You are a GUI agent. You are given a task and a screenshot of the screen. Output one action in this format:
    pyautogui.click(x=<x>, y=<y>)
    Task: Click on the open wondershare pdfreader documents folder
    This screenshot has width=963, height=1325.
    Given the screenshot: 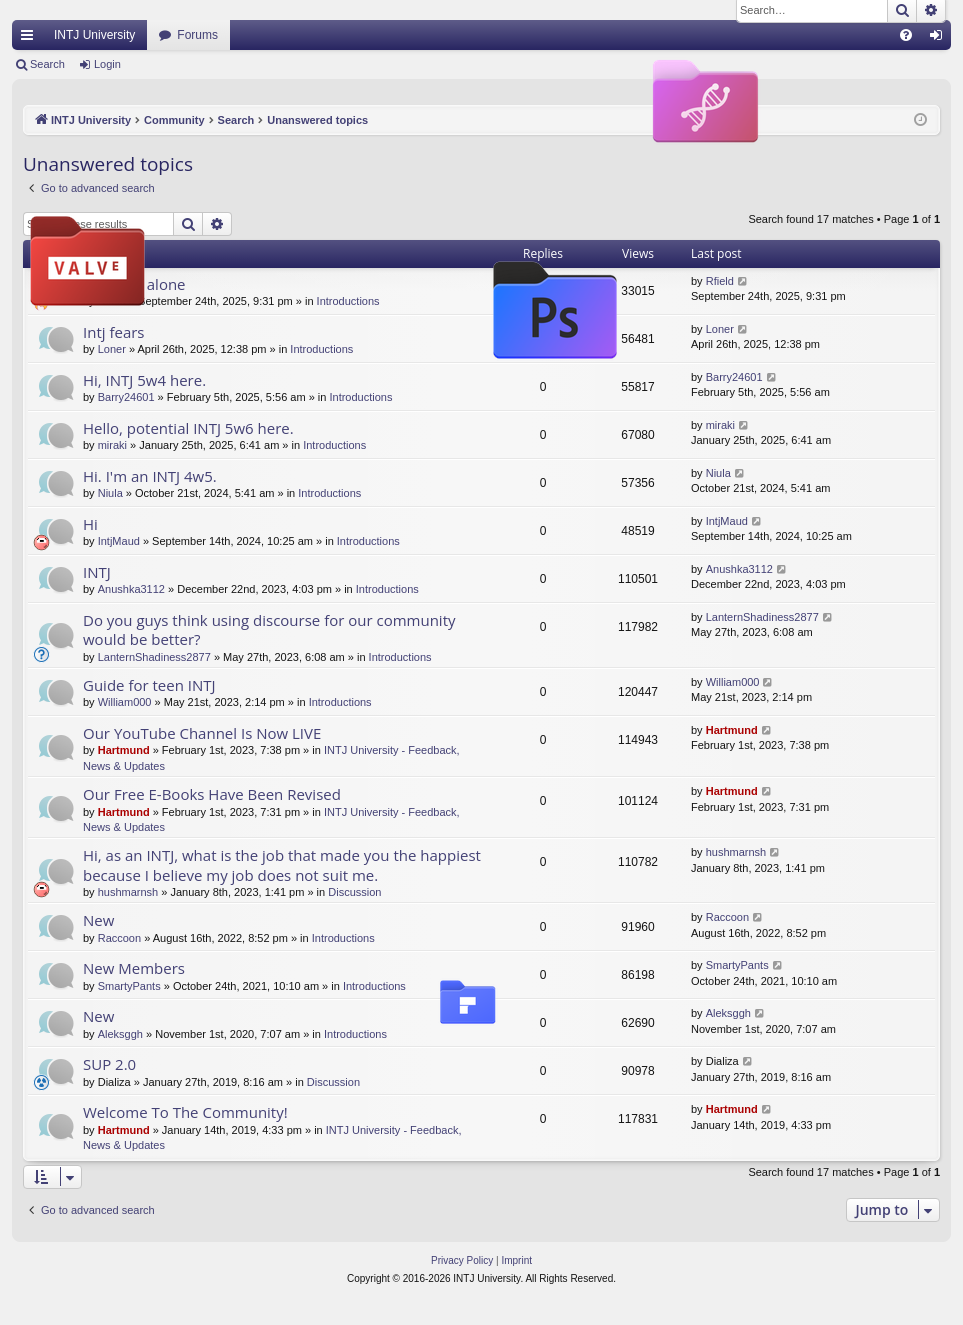 What is the action you would take?
    pyautogui.click(x=467, y=1003)
    